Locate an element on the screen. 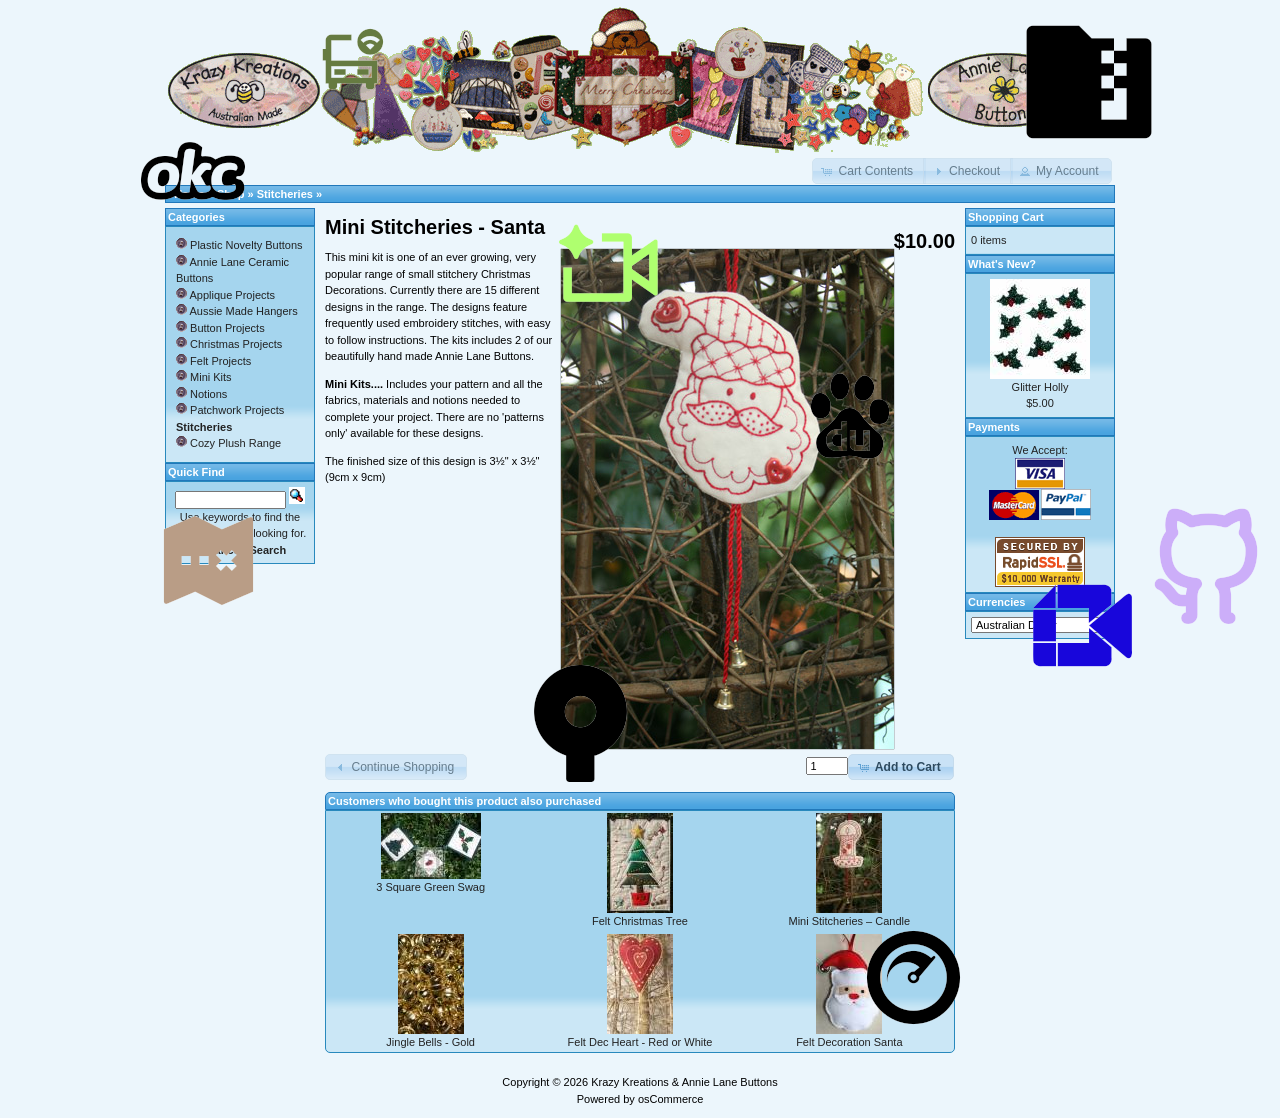  view treasure map or hidden location is located at coordinates (208, 560).